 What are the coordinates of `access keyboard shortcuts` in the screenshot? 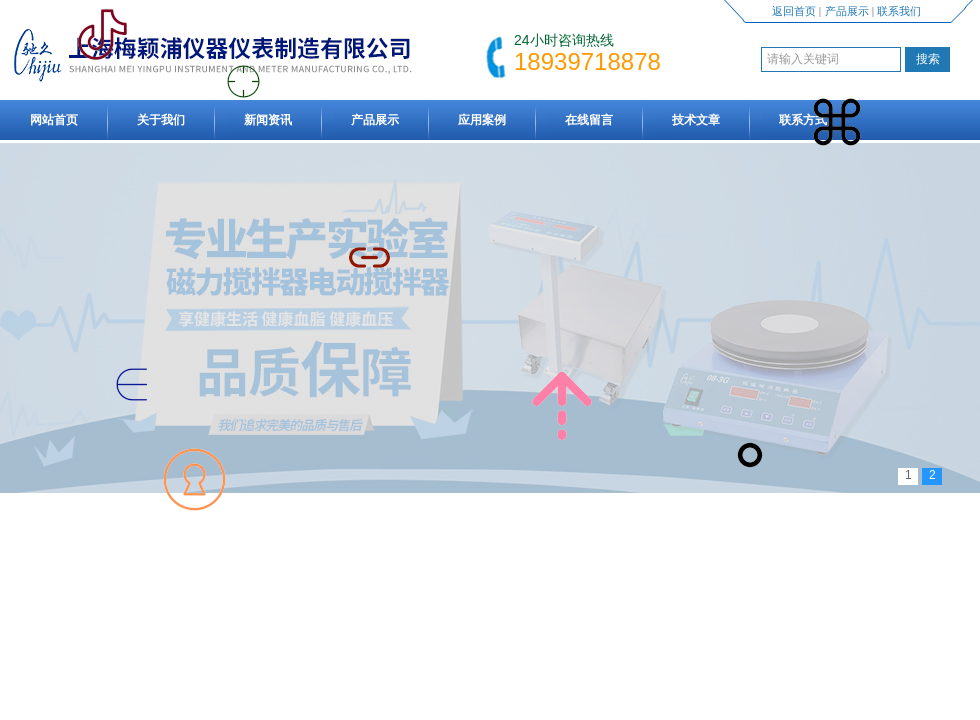 It's located at (837, 122).